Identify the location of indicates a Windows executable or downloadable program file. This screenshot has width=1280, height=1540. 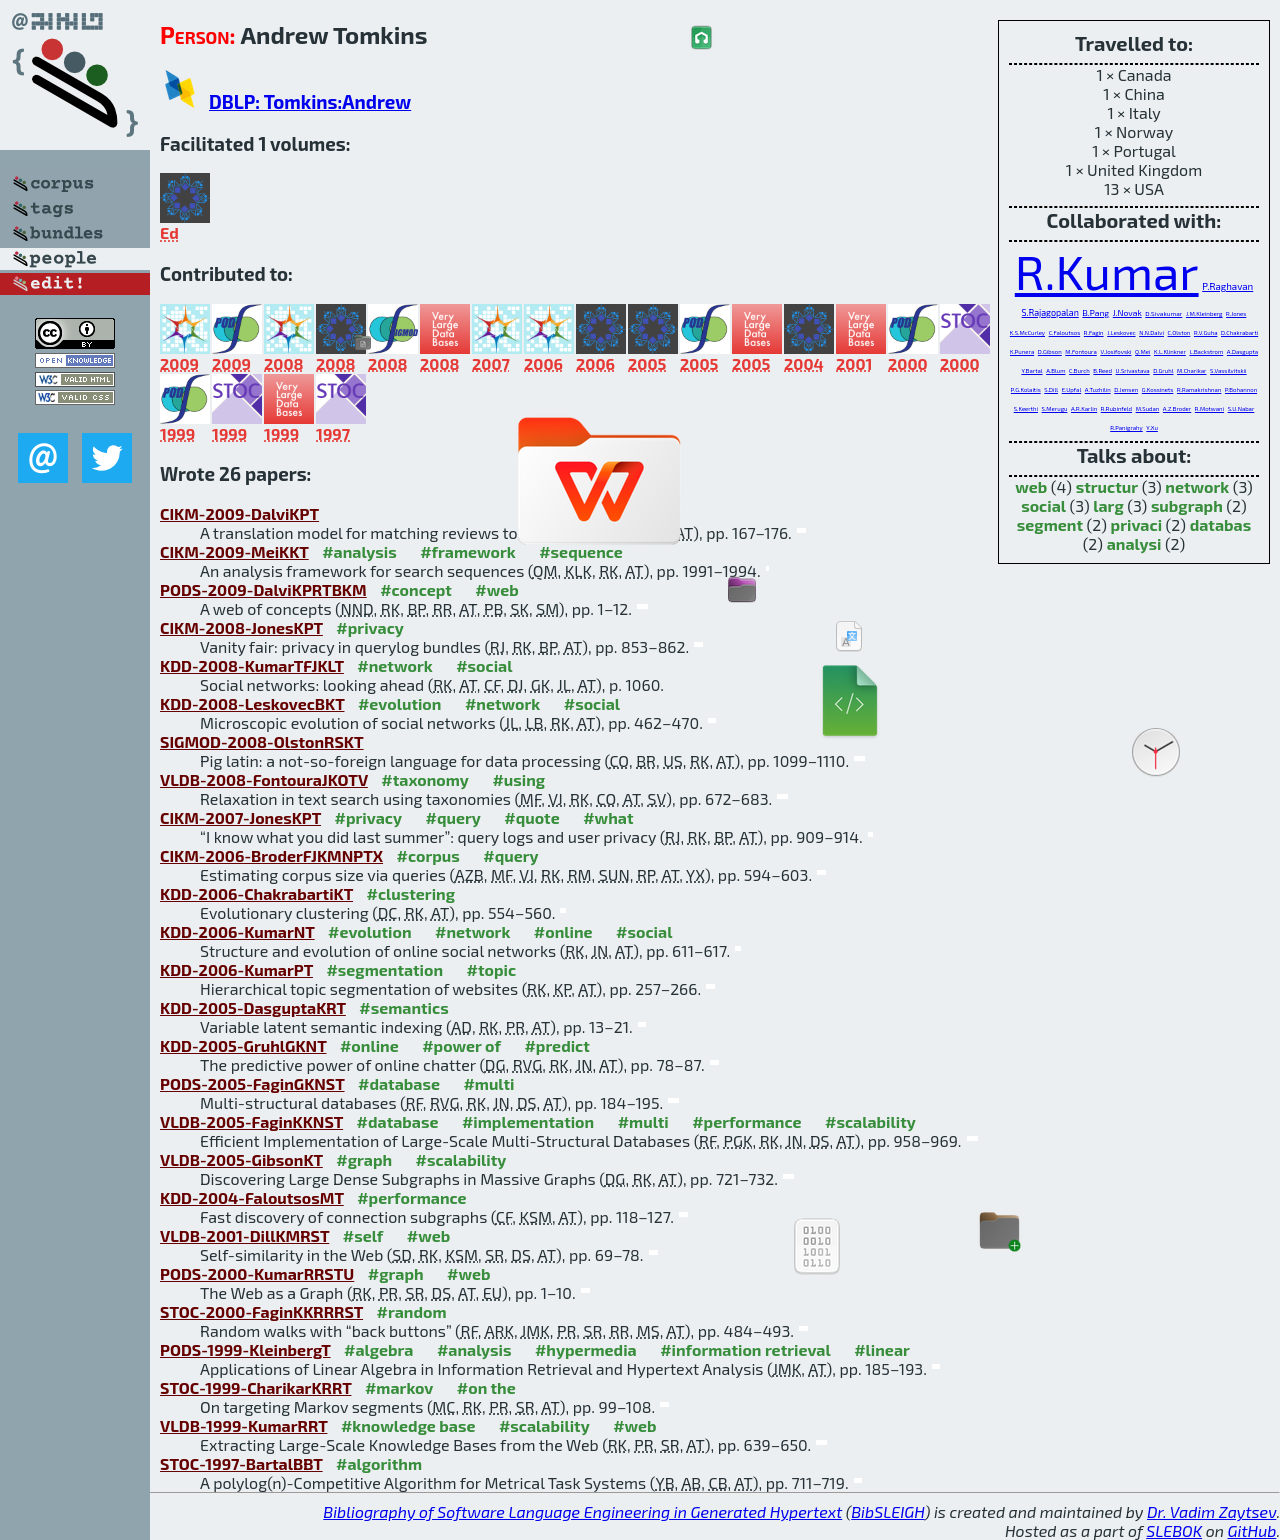
(817, 1246).